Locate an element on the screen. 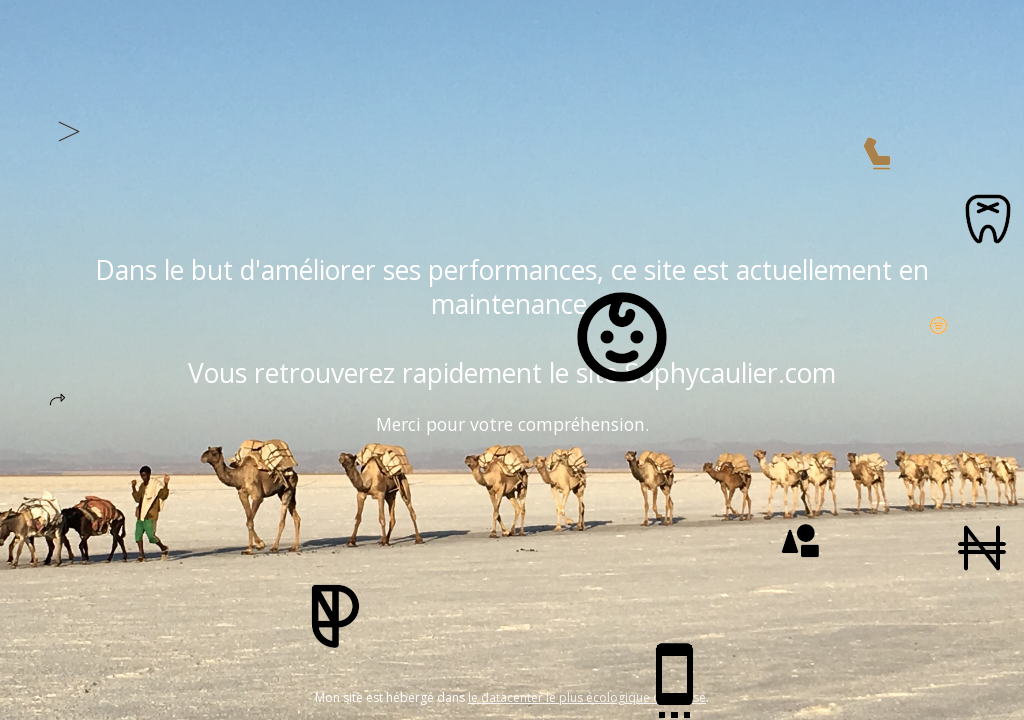  view or select Nigerian naira currency is located at coordinates (982, 548).